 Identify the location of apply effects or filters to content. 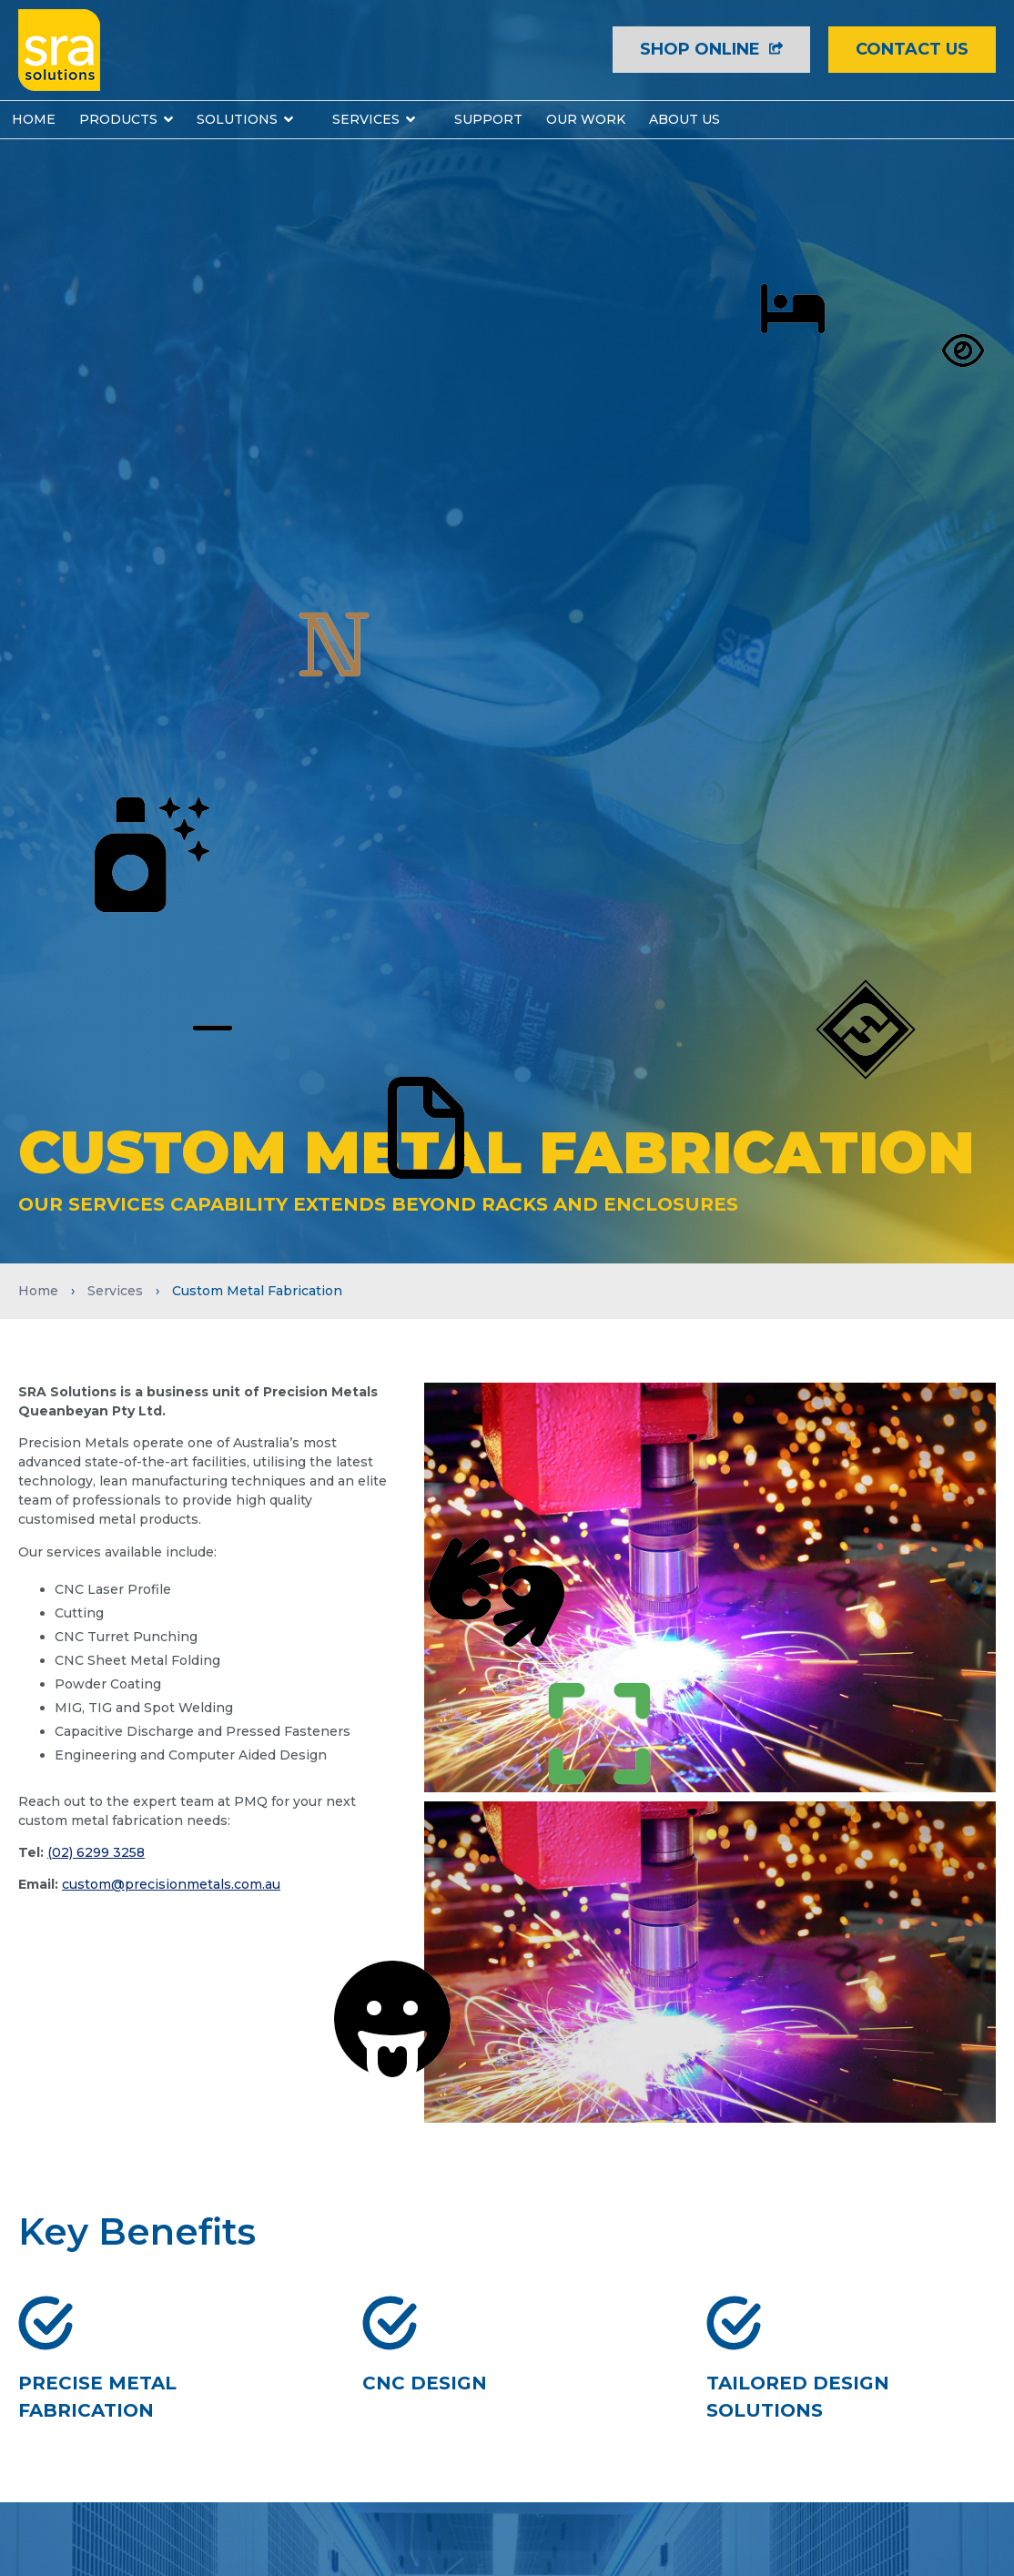
(145, 855).